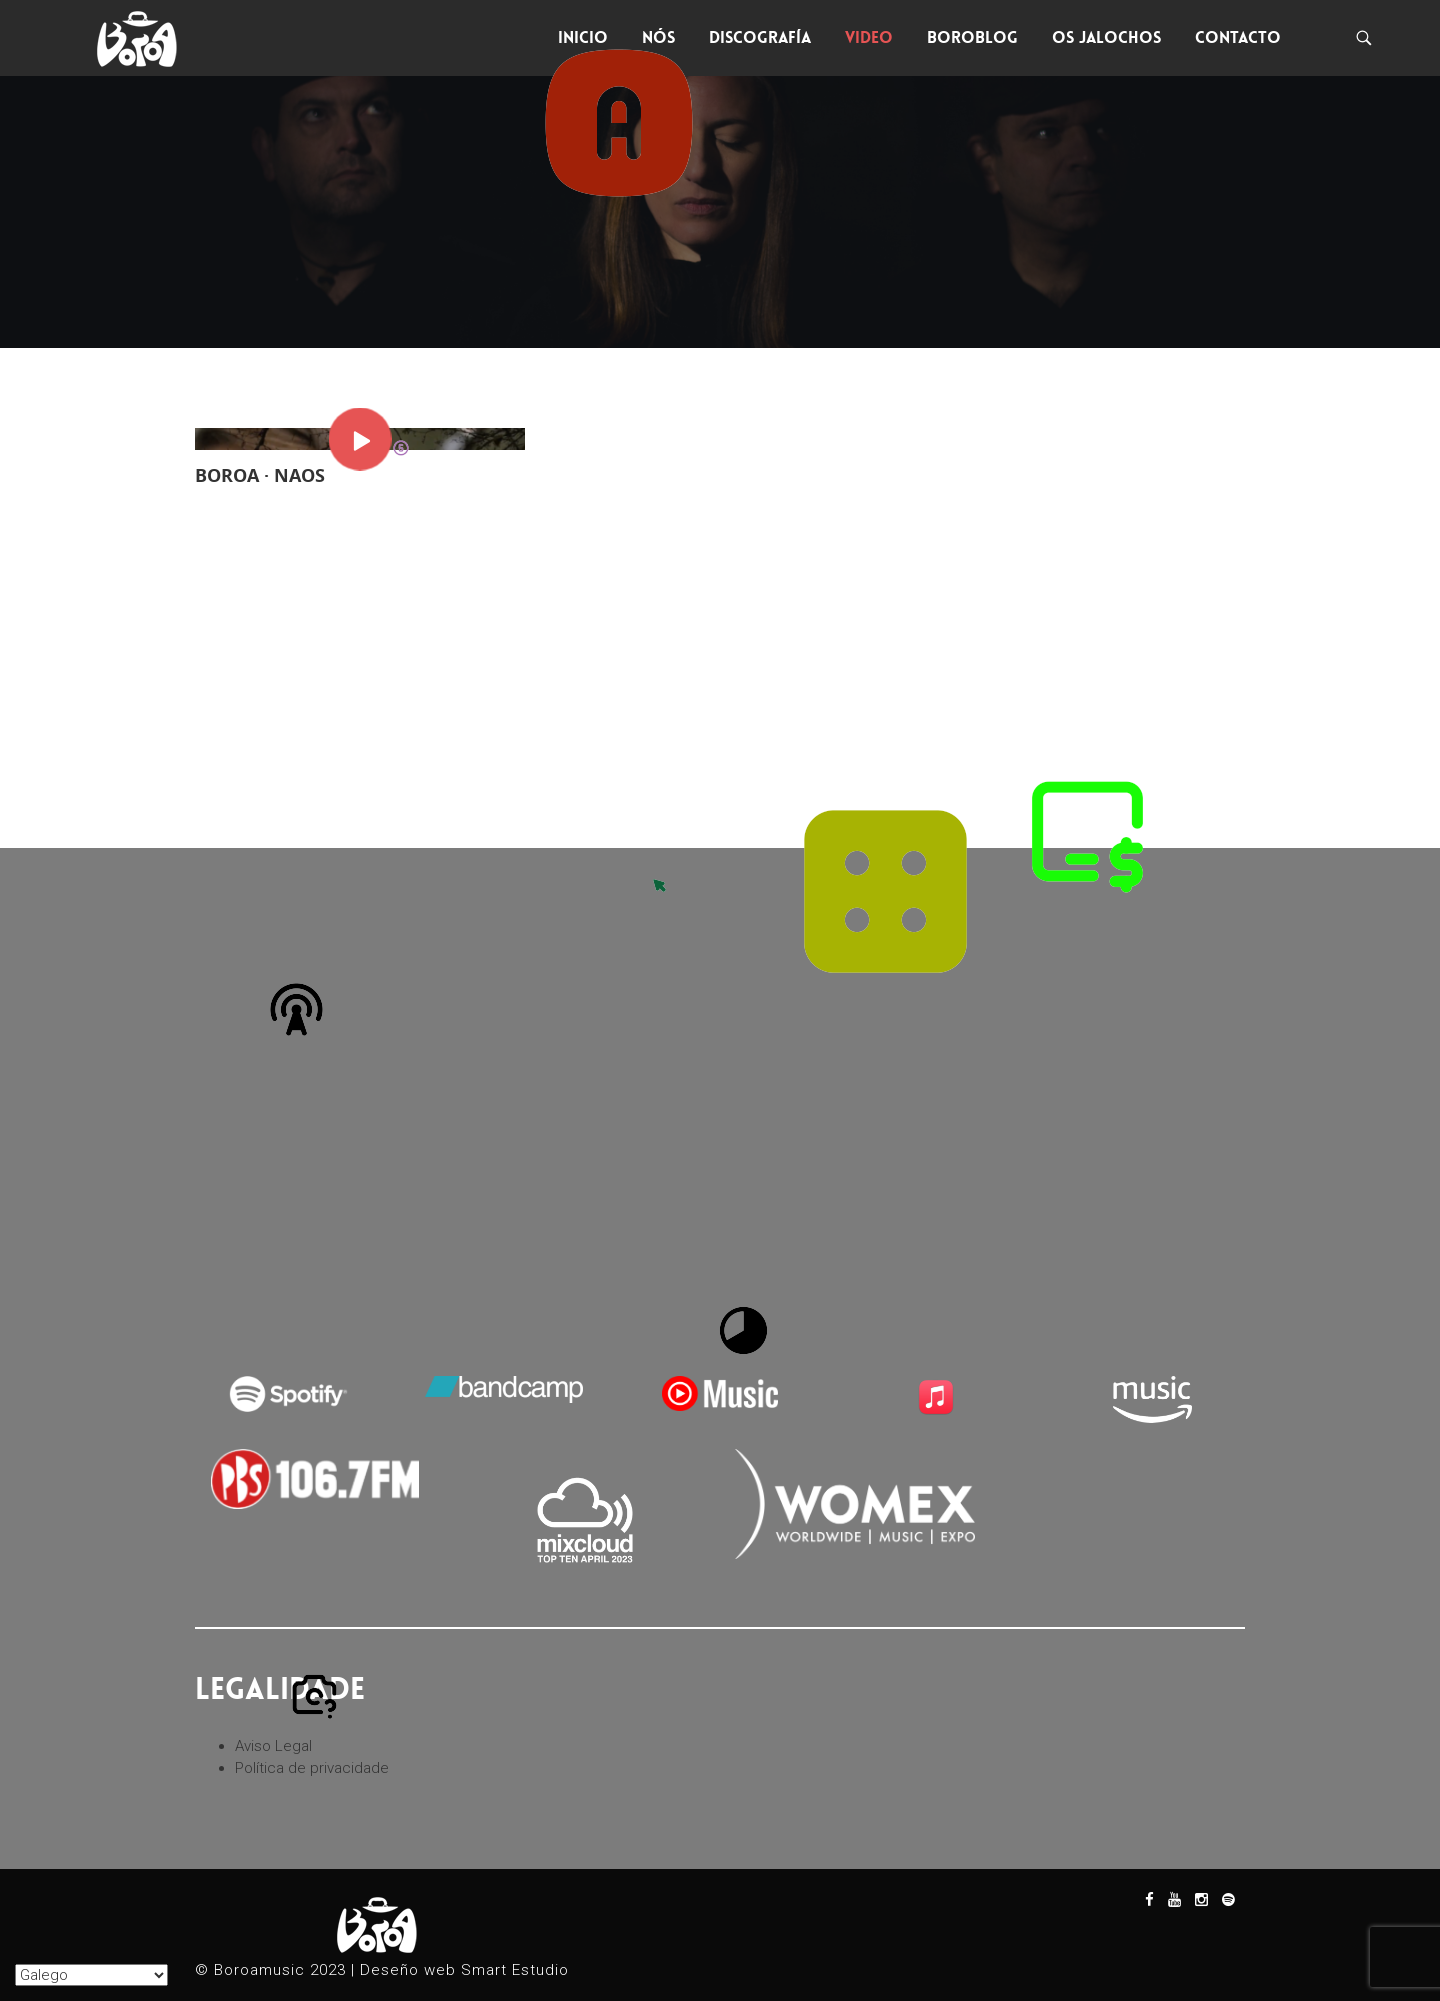  Describe the element at coordinates (401, 448) in the screenshot. I see `step 5 in a multi-step process` at that location.